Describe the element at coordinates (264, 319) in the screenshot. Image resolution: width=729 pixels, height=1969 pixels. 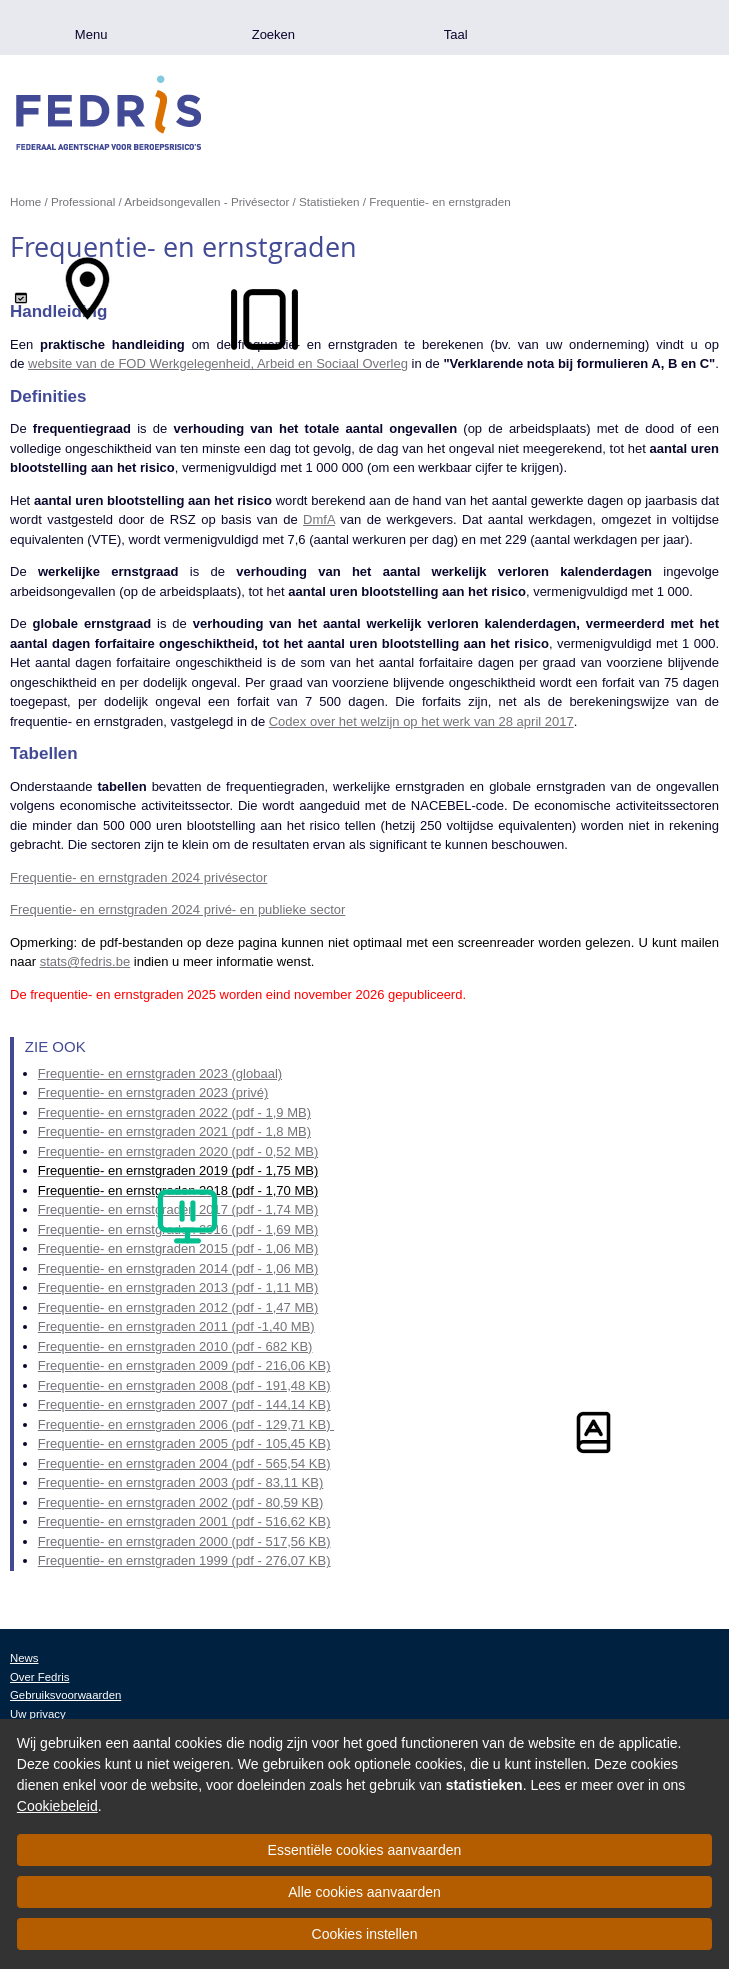
I see `browse images in horizontal gallery view` at that location.